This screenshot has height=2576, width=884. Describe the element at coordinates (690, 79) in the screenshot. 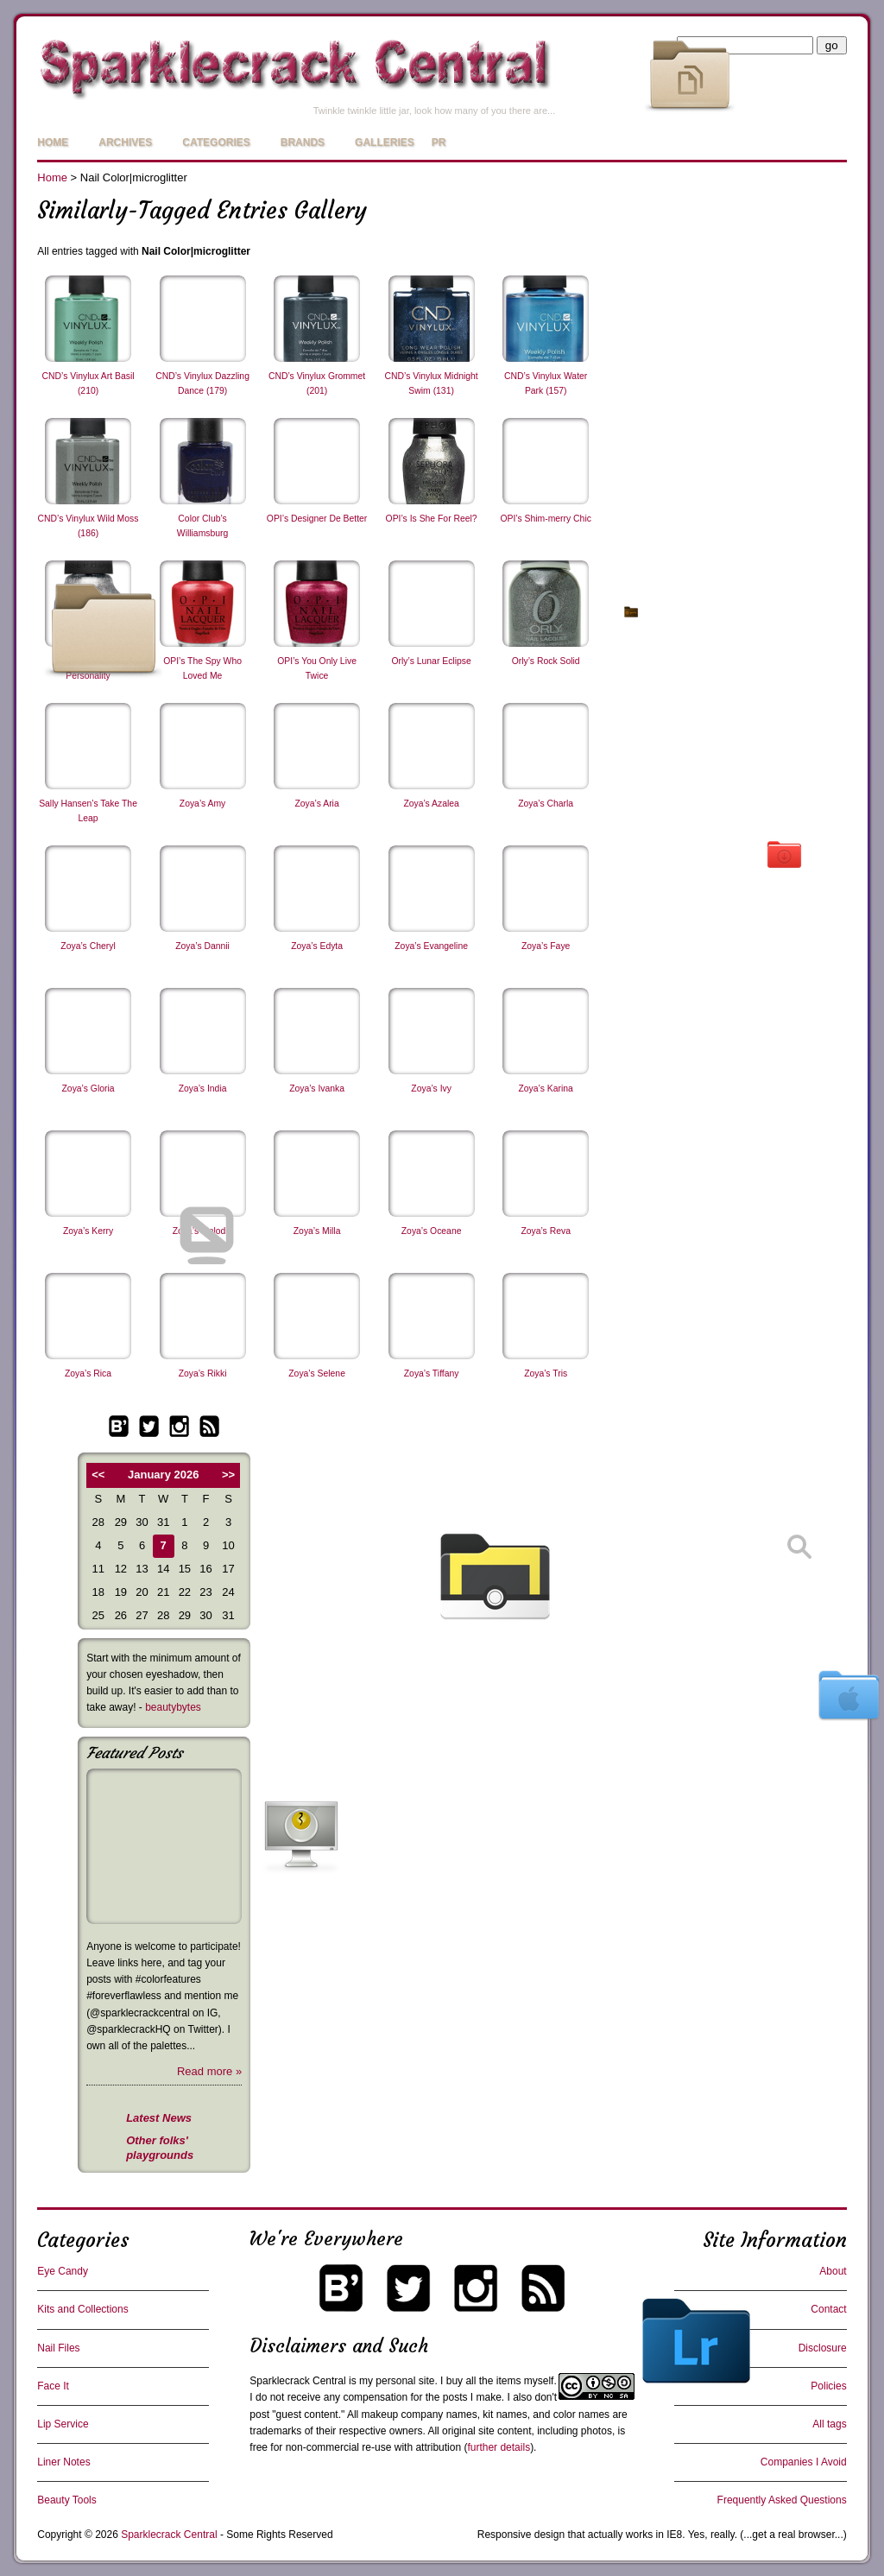

I see `open your documents folder` at that location.